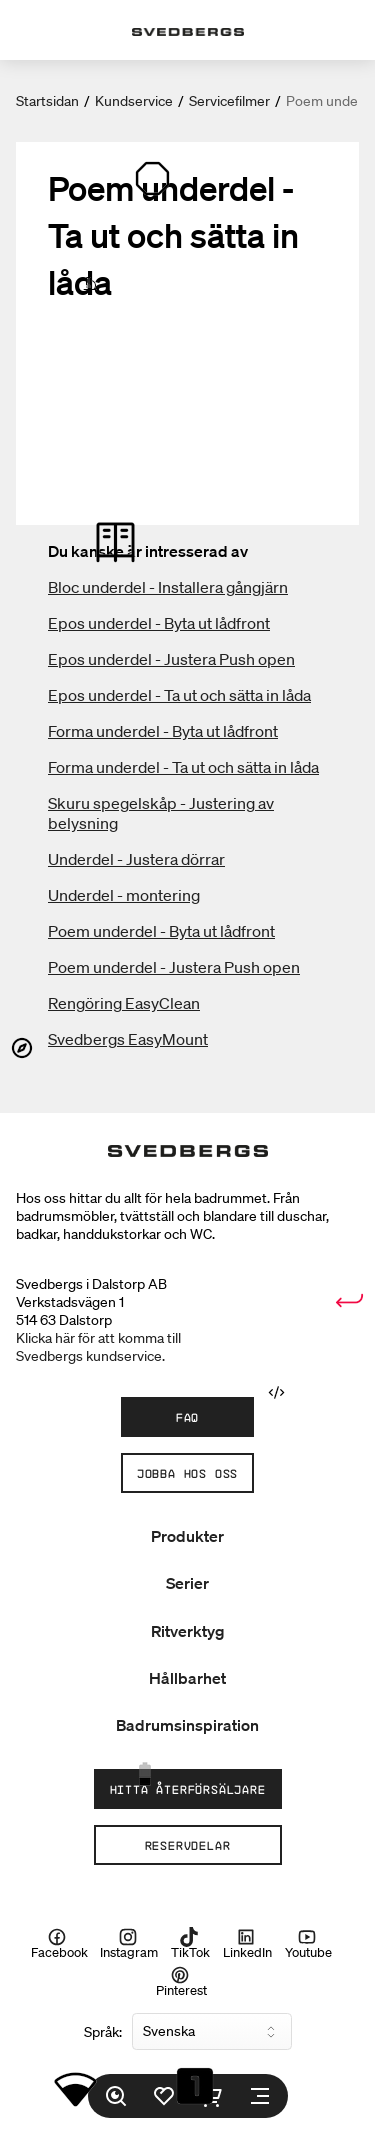 The width and height of the screenshot is (375, 2146). I want to click on access storage lockers, so click(115, 541).